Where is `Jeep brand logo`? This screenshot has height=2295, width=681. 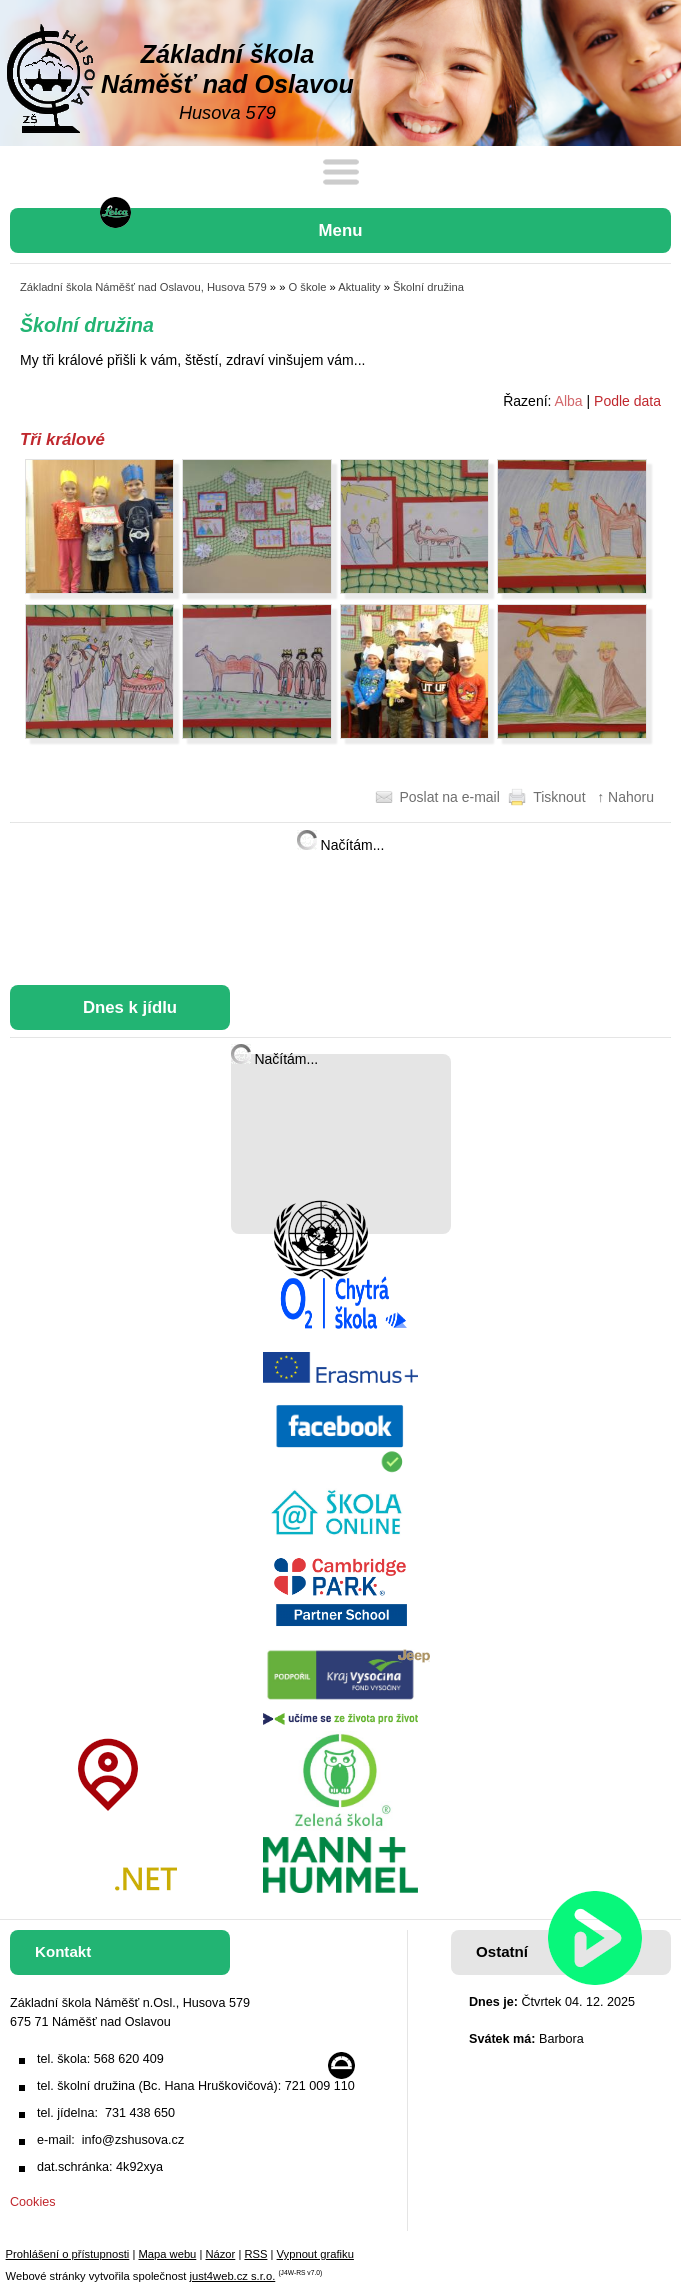 Jeep brand logo is located at coordinates (414, 1656).